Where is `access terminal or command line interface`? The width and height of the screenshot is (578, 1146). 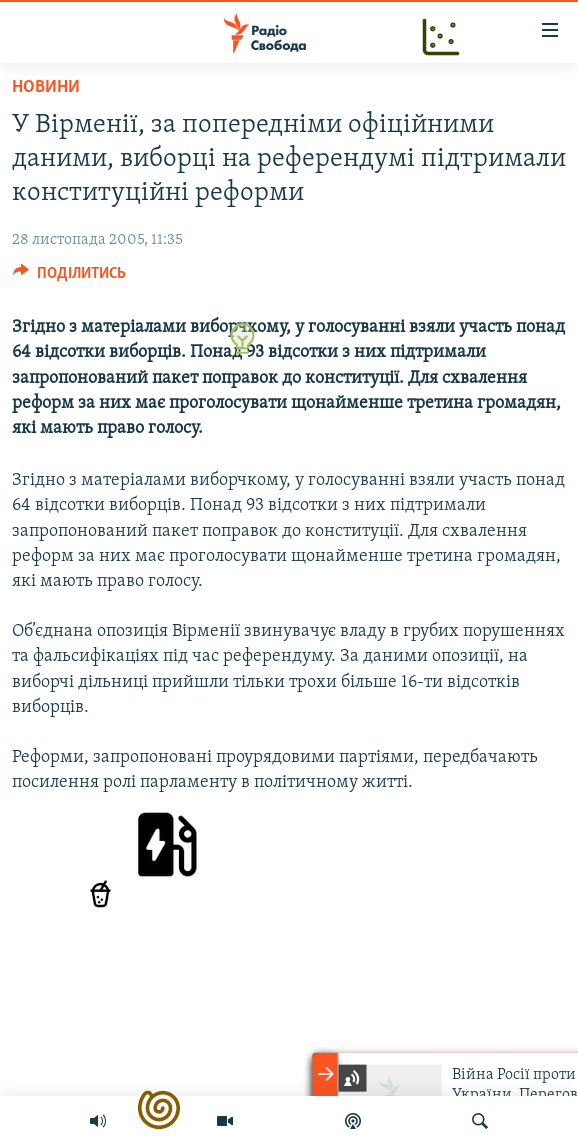 access terminal or command line interface is located at coordinates (159, 1110).